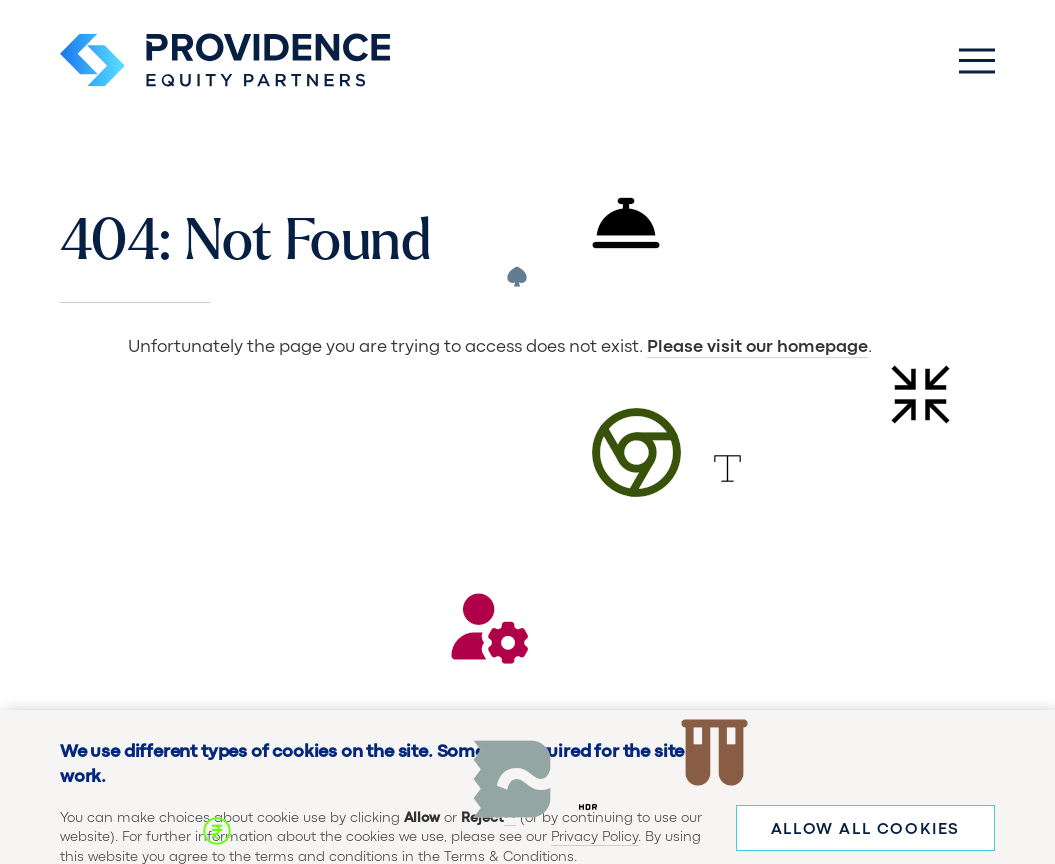 Image resolution: width=1055 pixels, height=864 pixels. I want to click on view lab results or test samples, so click(714, 752).